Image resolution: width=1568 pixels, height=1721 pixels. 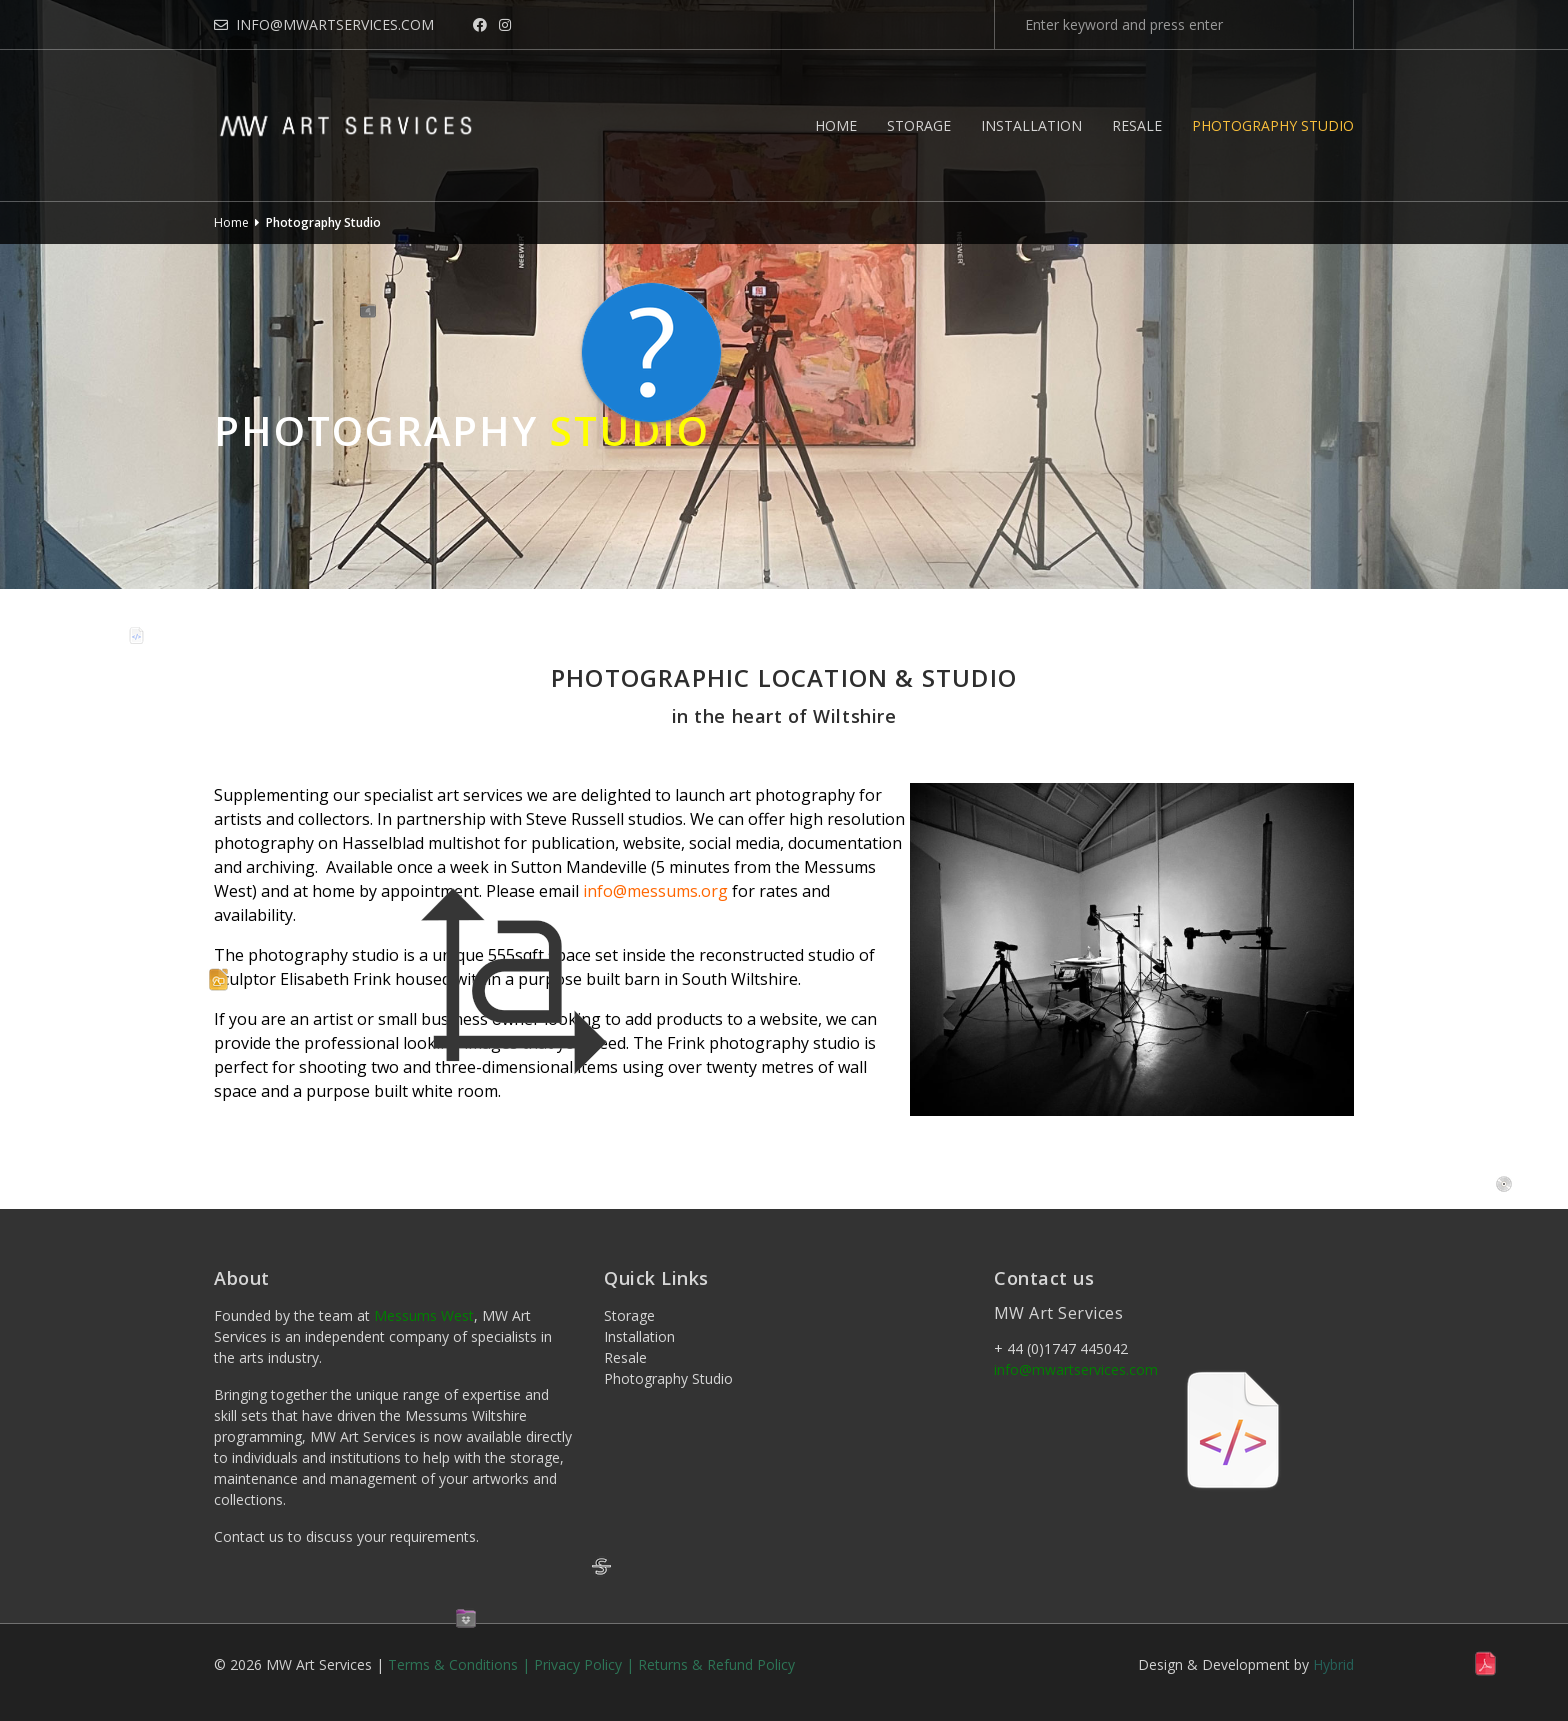 What do you see at coordinates (651, 352) in the screenshot?
I see `indicates help or additional information is available` at bounding box center [651, 352].